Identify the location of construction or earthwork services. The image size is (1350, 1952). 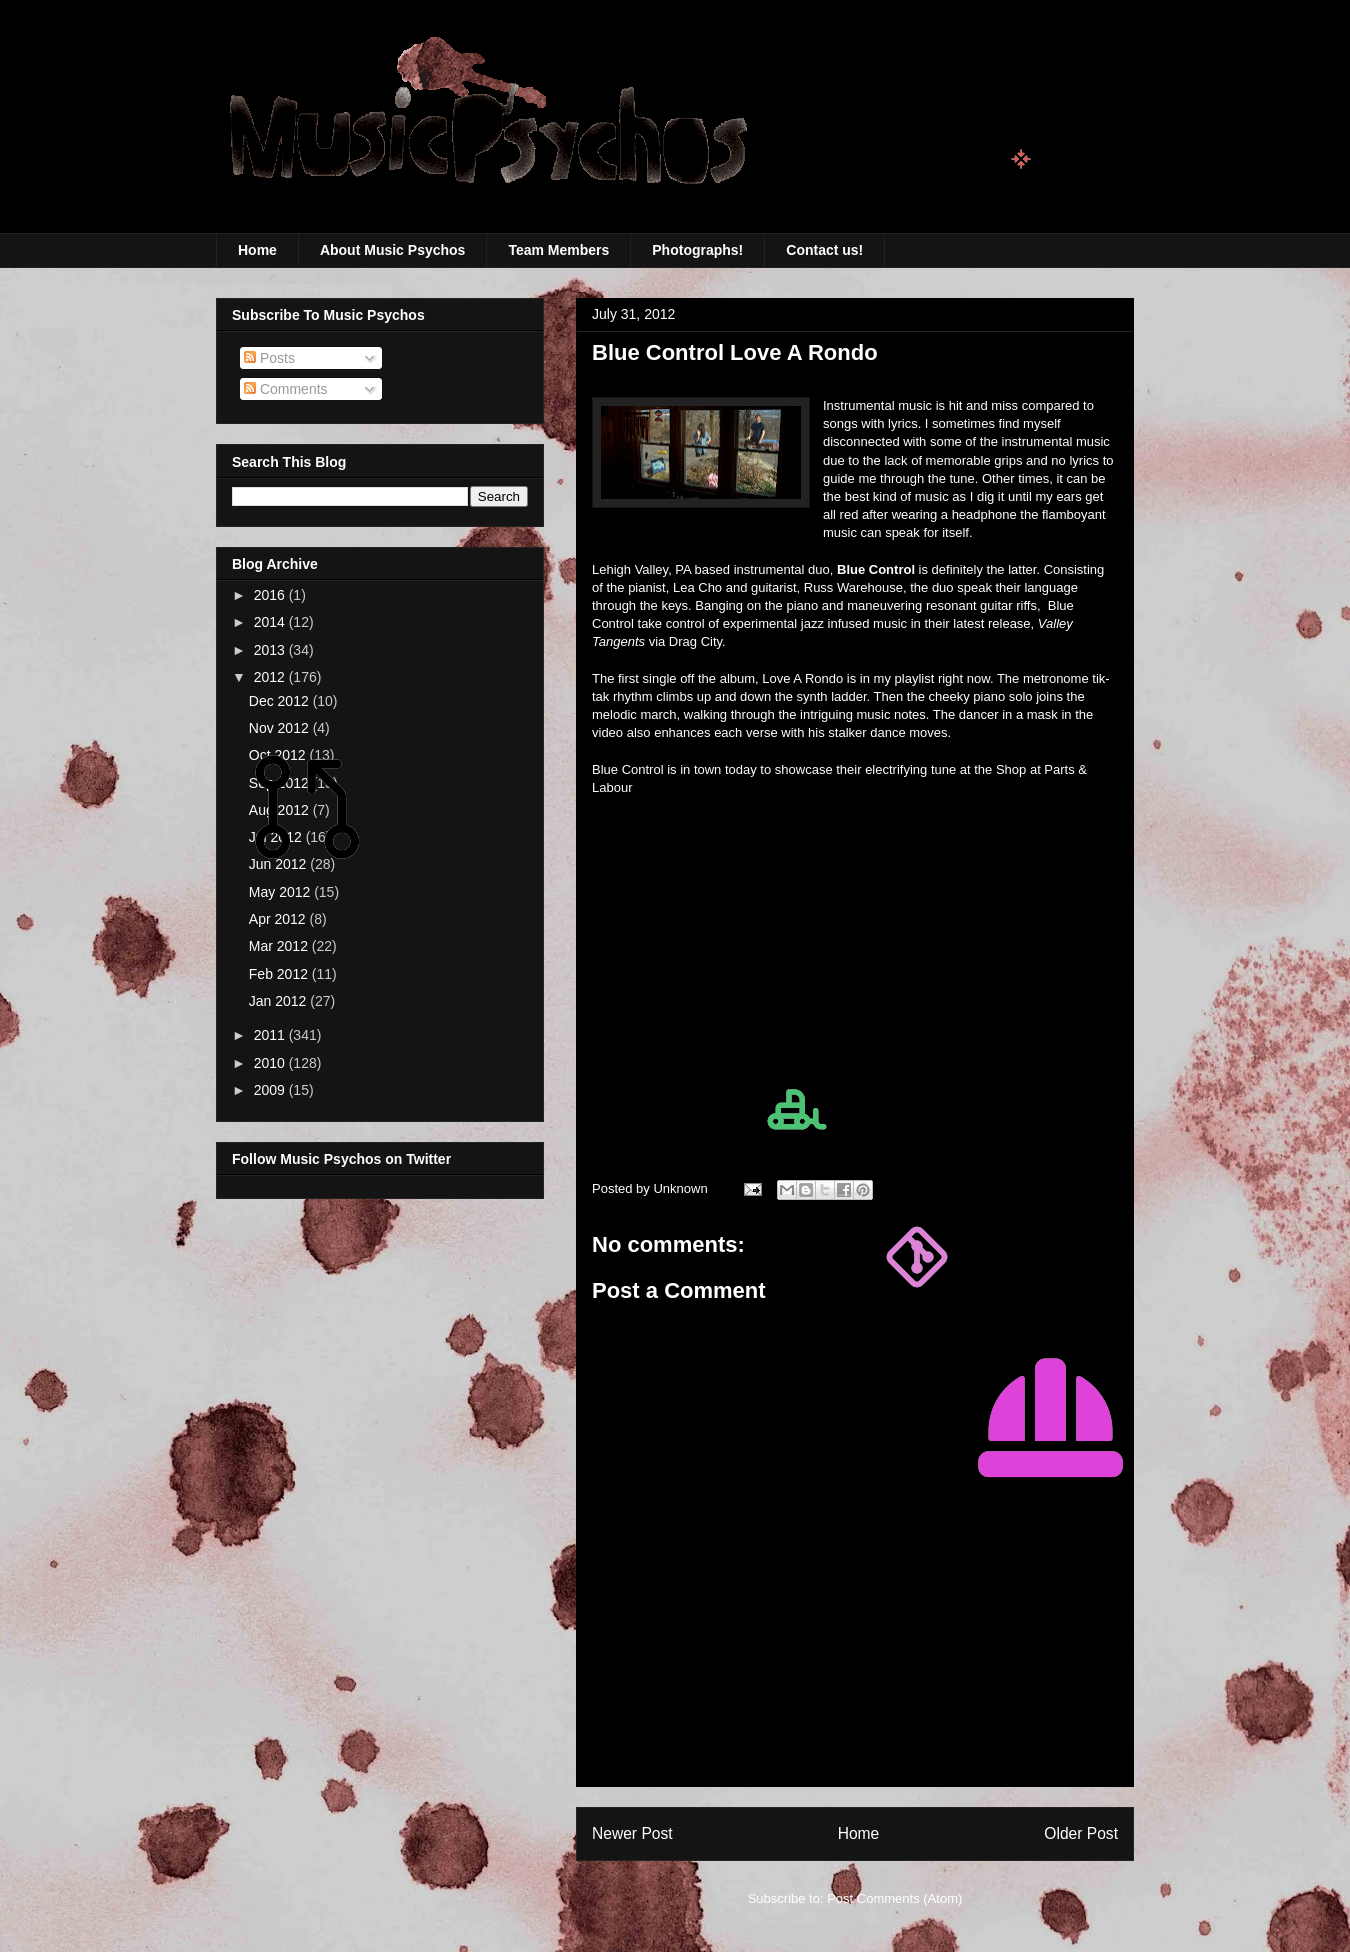
(797, 1108).